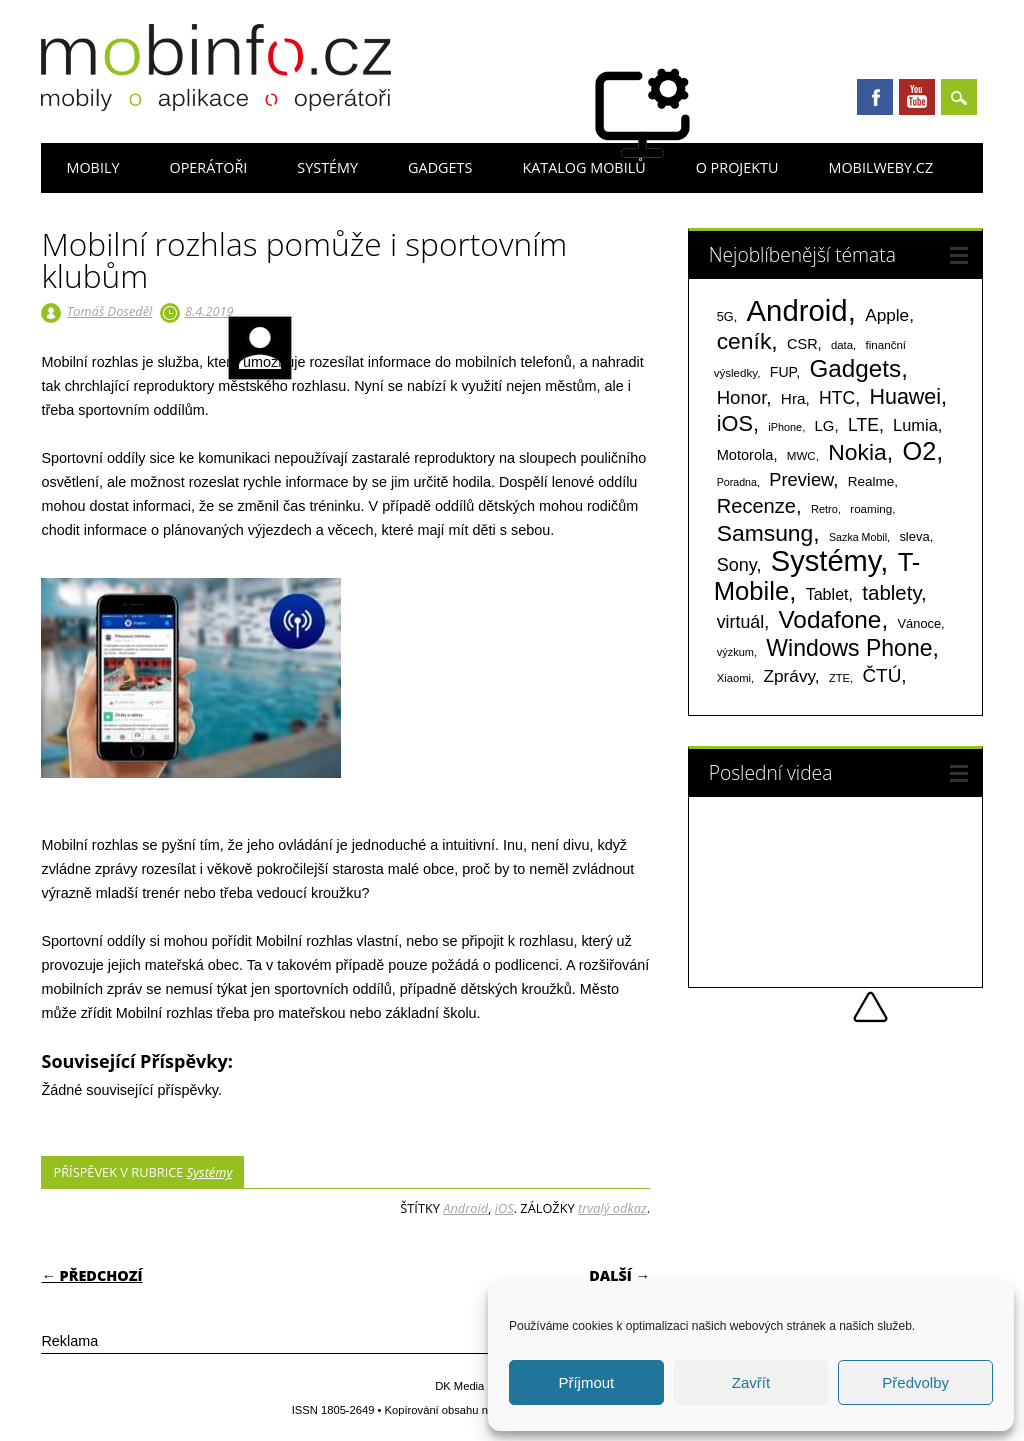  I want to click on indicates a warning or caution state, so click(870, 1007).